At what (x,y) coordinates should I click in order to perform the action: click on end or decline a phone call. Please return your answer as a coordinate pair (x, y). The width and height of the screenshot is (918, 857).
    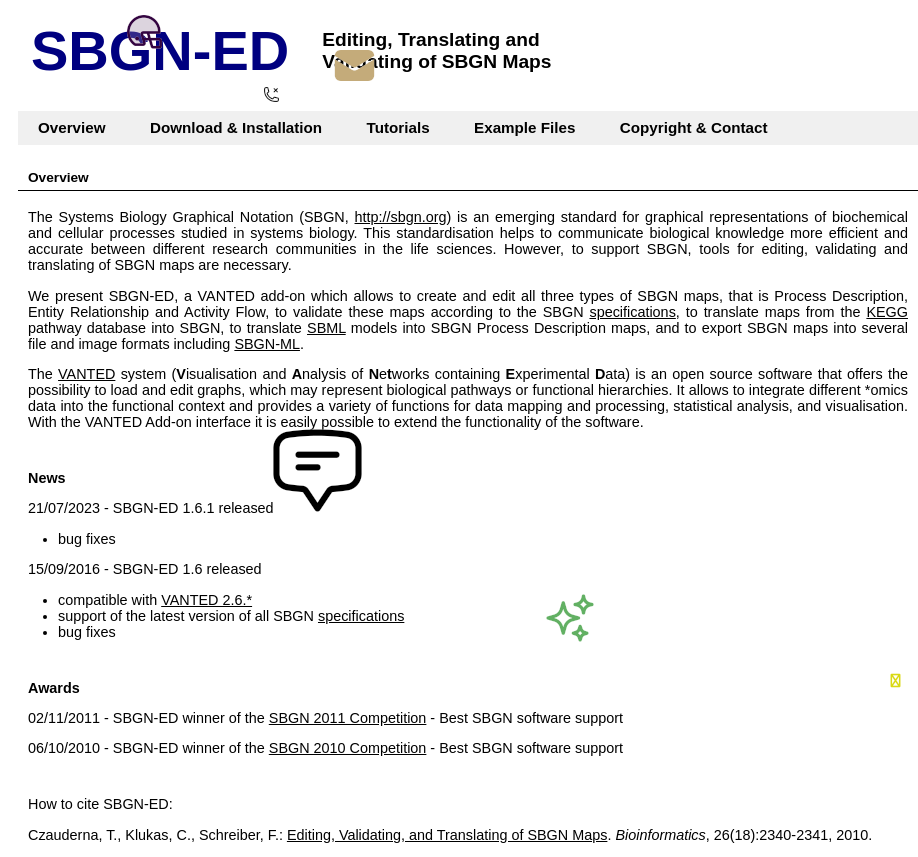
    Looking at the image, I should click on (271, 94).